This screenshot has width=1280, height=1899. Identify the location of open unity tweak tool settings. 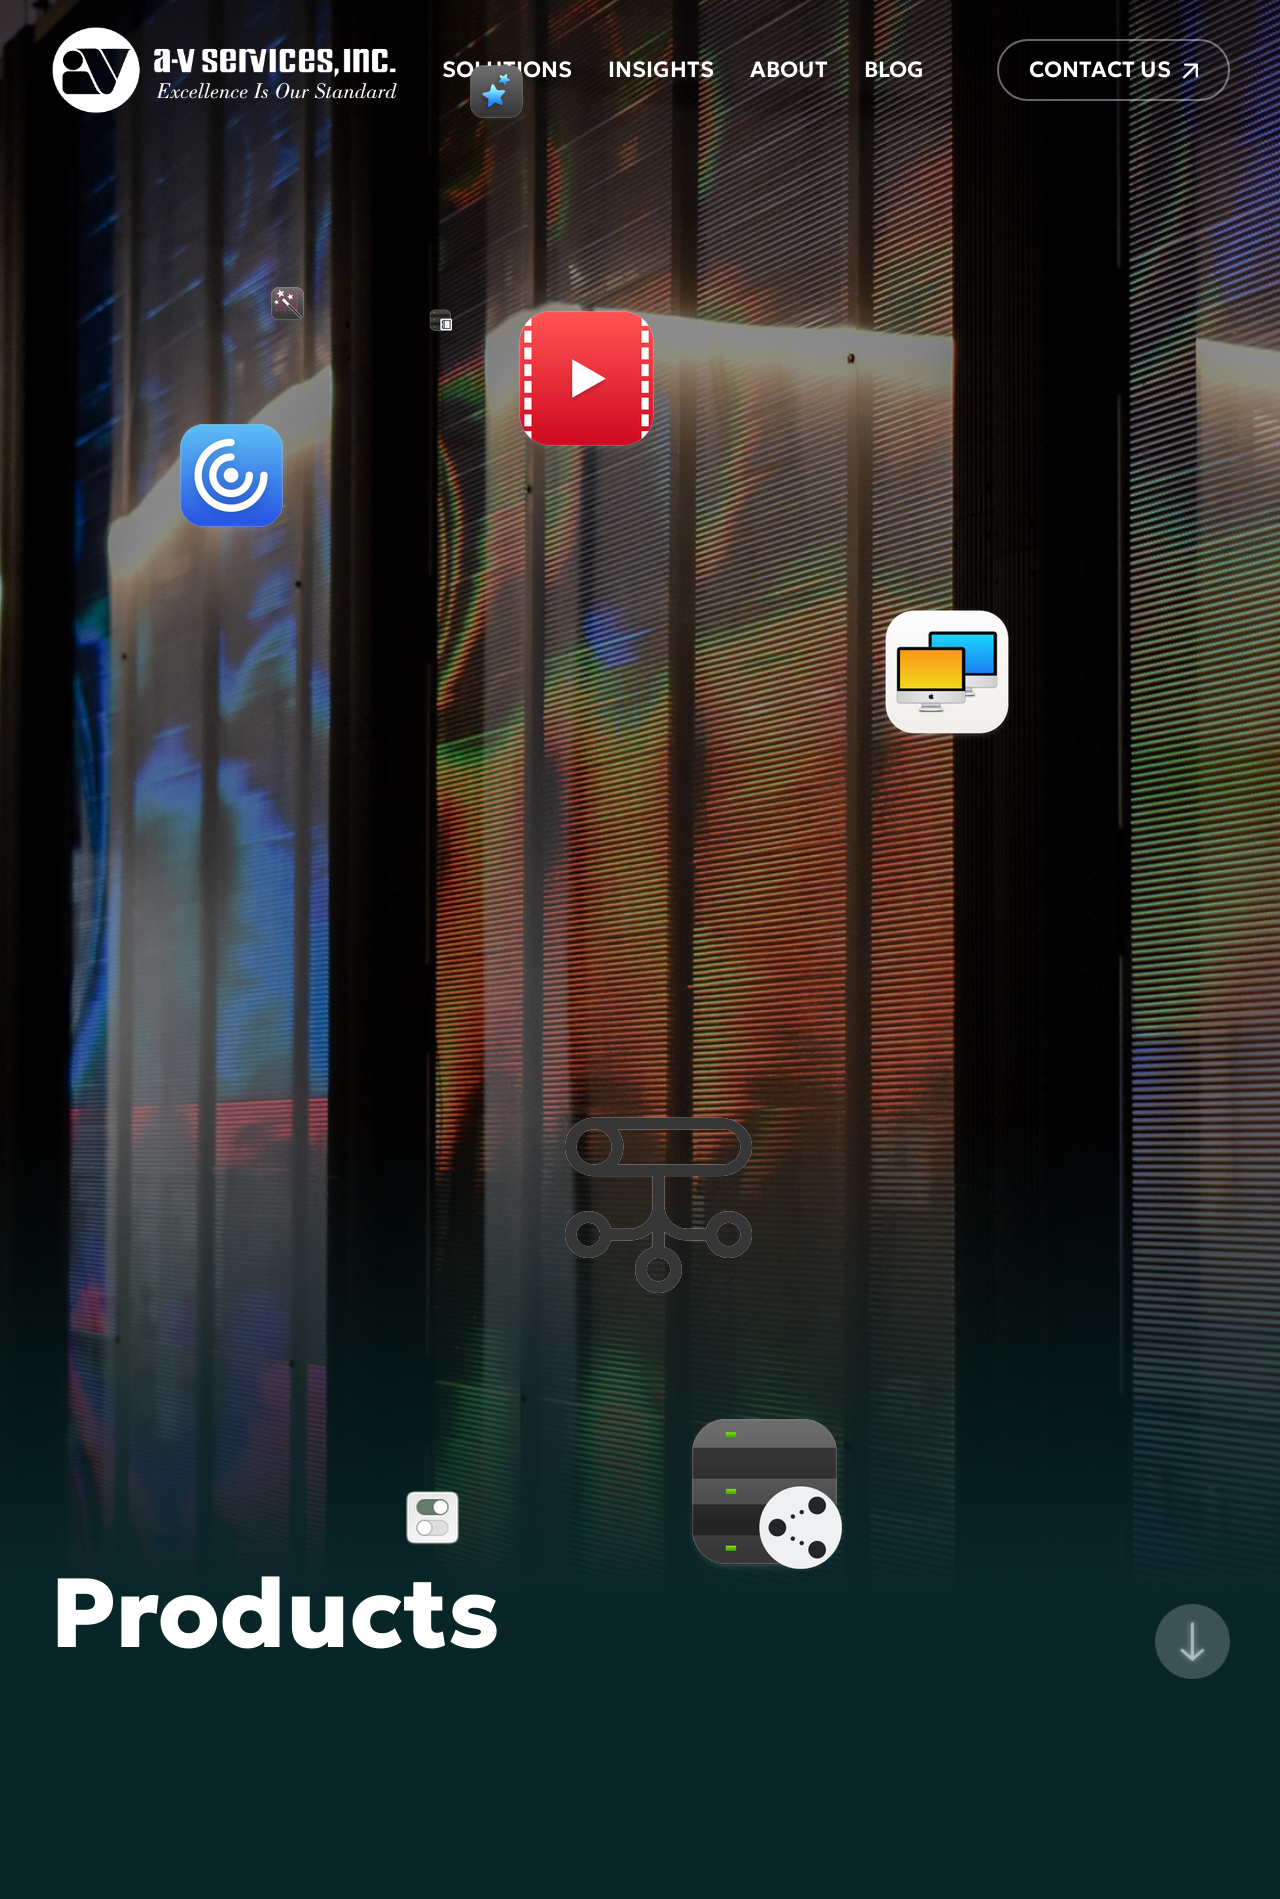
(432, 1517).